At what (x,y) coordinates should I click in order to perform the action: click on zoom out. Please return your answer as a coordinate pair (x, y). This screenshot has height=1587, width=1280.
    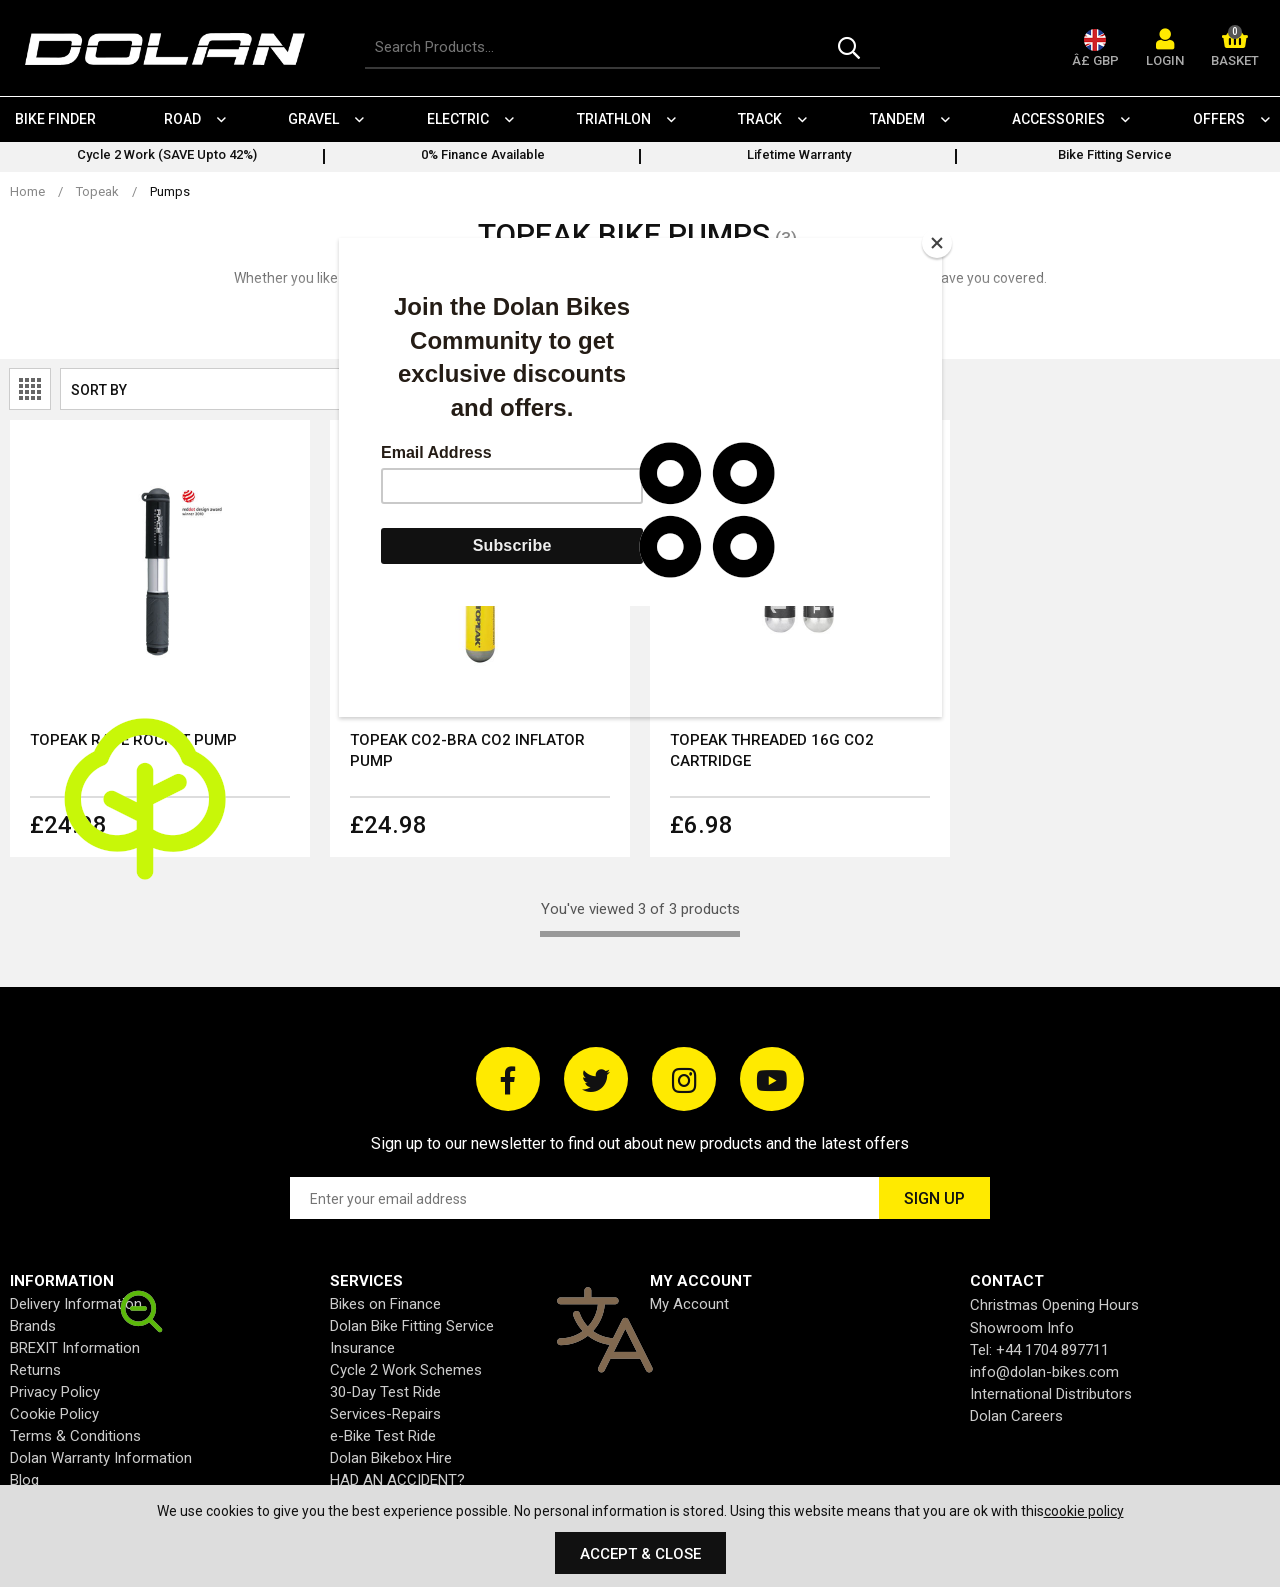
    Looking at the image, I should click on (141, 1311).